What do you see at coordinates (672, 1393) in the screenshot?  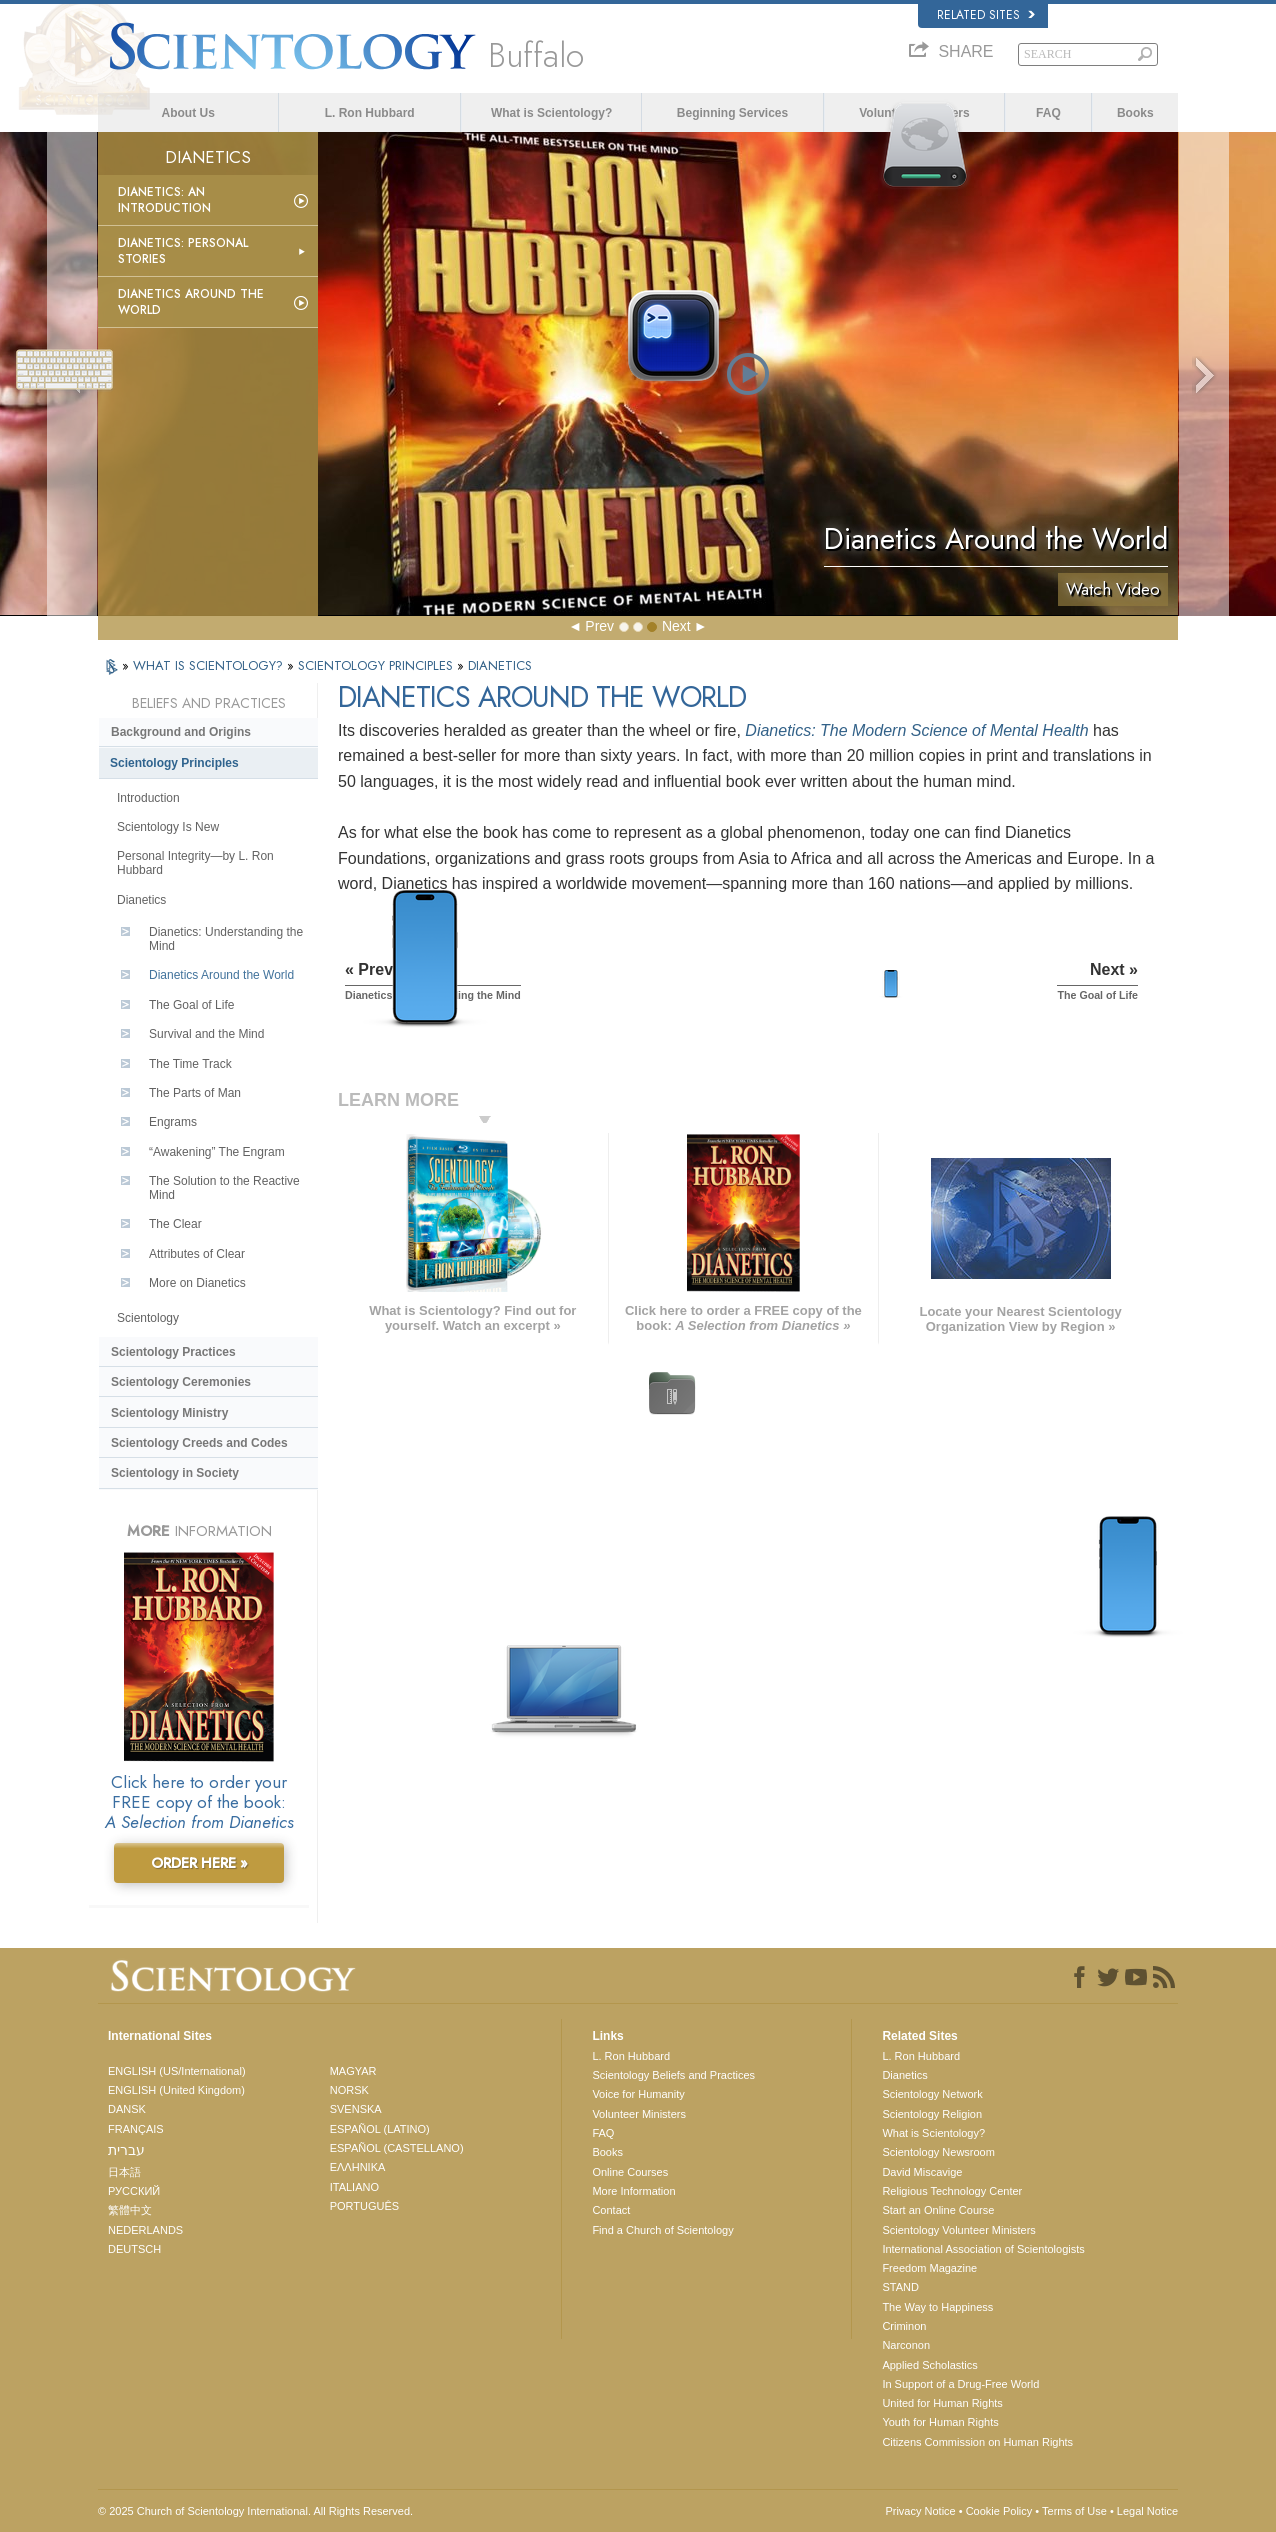 I see `open templates folder` at bounding box center [672, 1393].